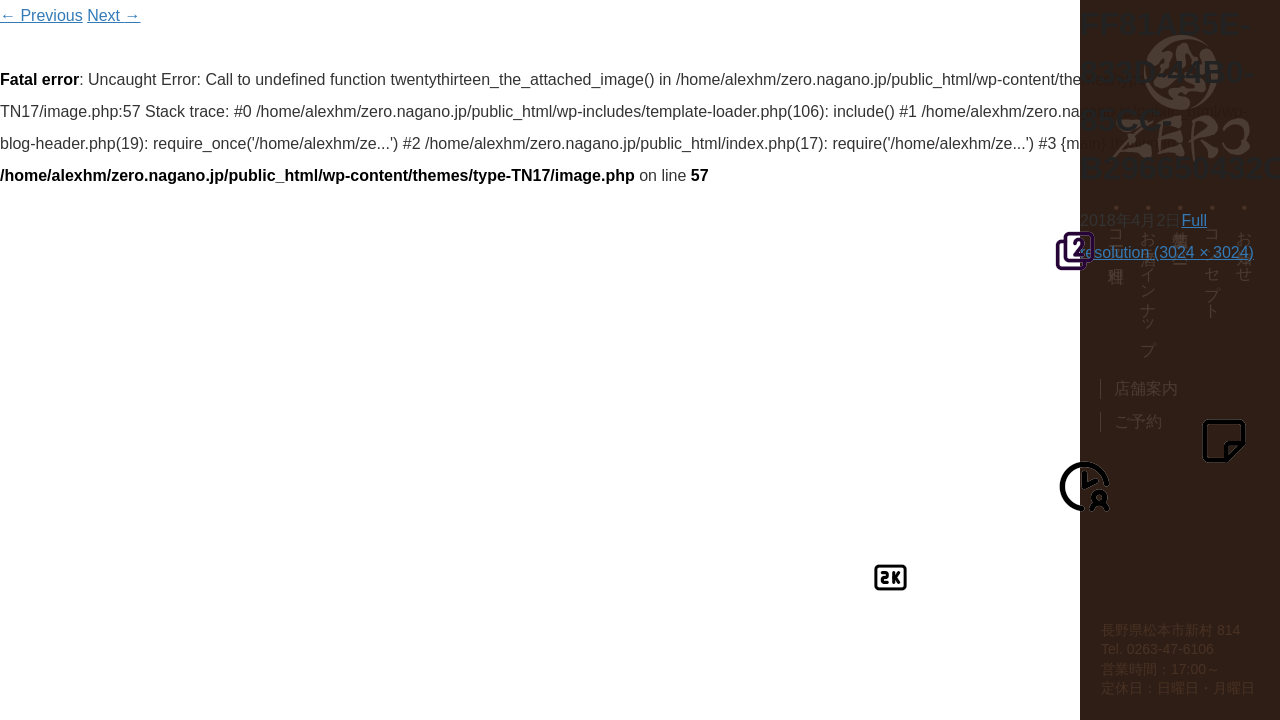 Image resolution: width=1280 pixels, height=720 pixels. Describe the element at coordinates (1084, 486) in the screenshot. I see `view user's time or activity history` at that location.